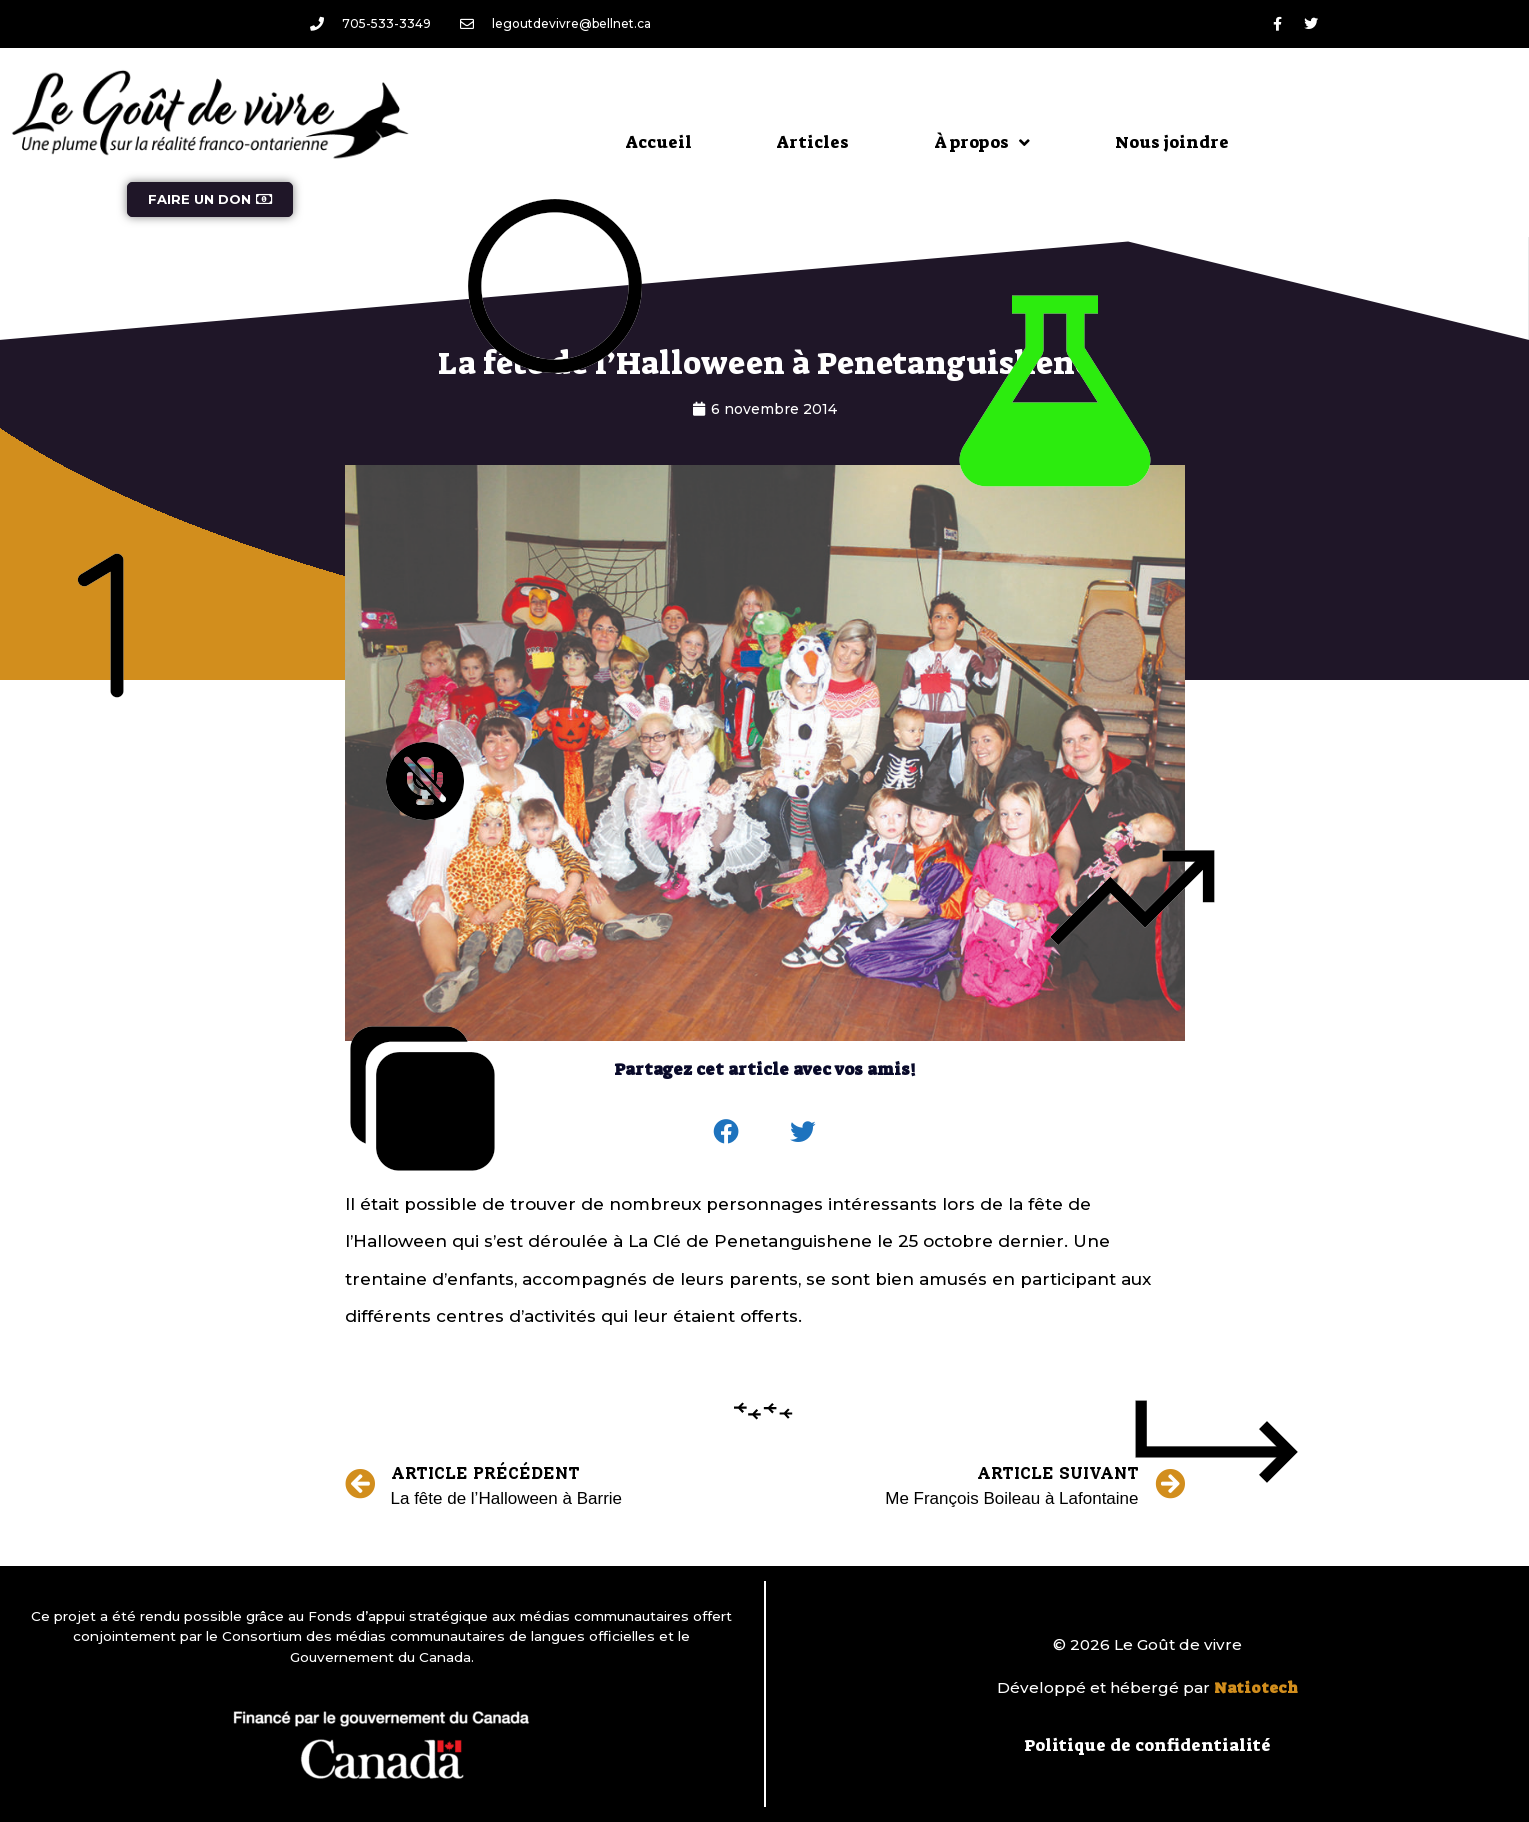  I want to click on forward or redirect a message, so click(1215, 1440).